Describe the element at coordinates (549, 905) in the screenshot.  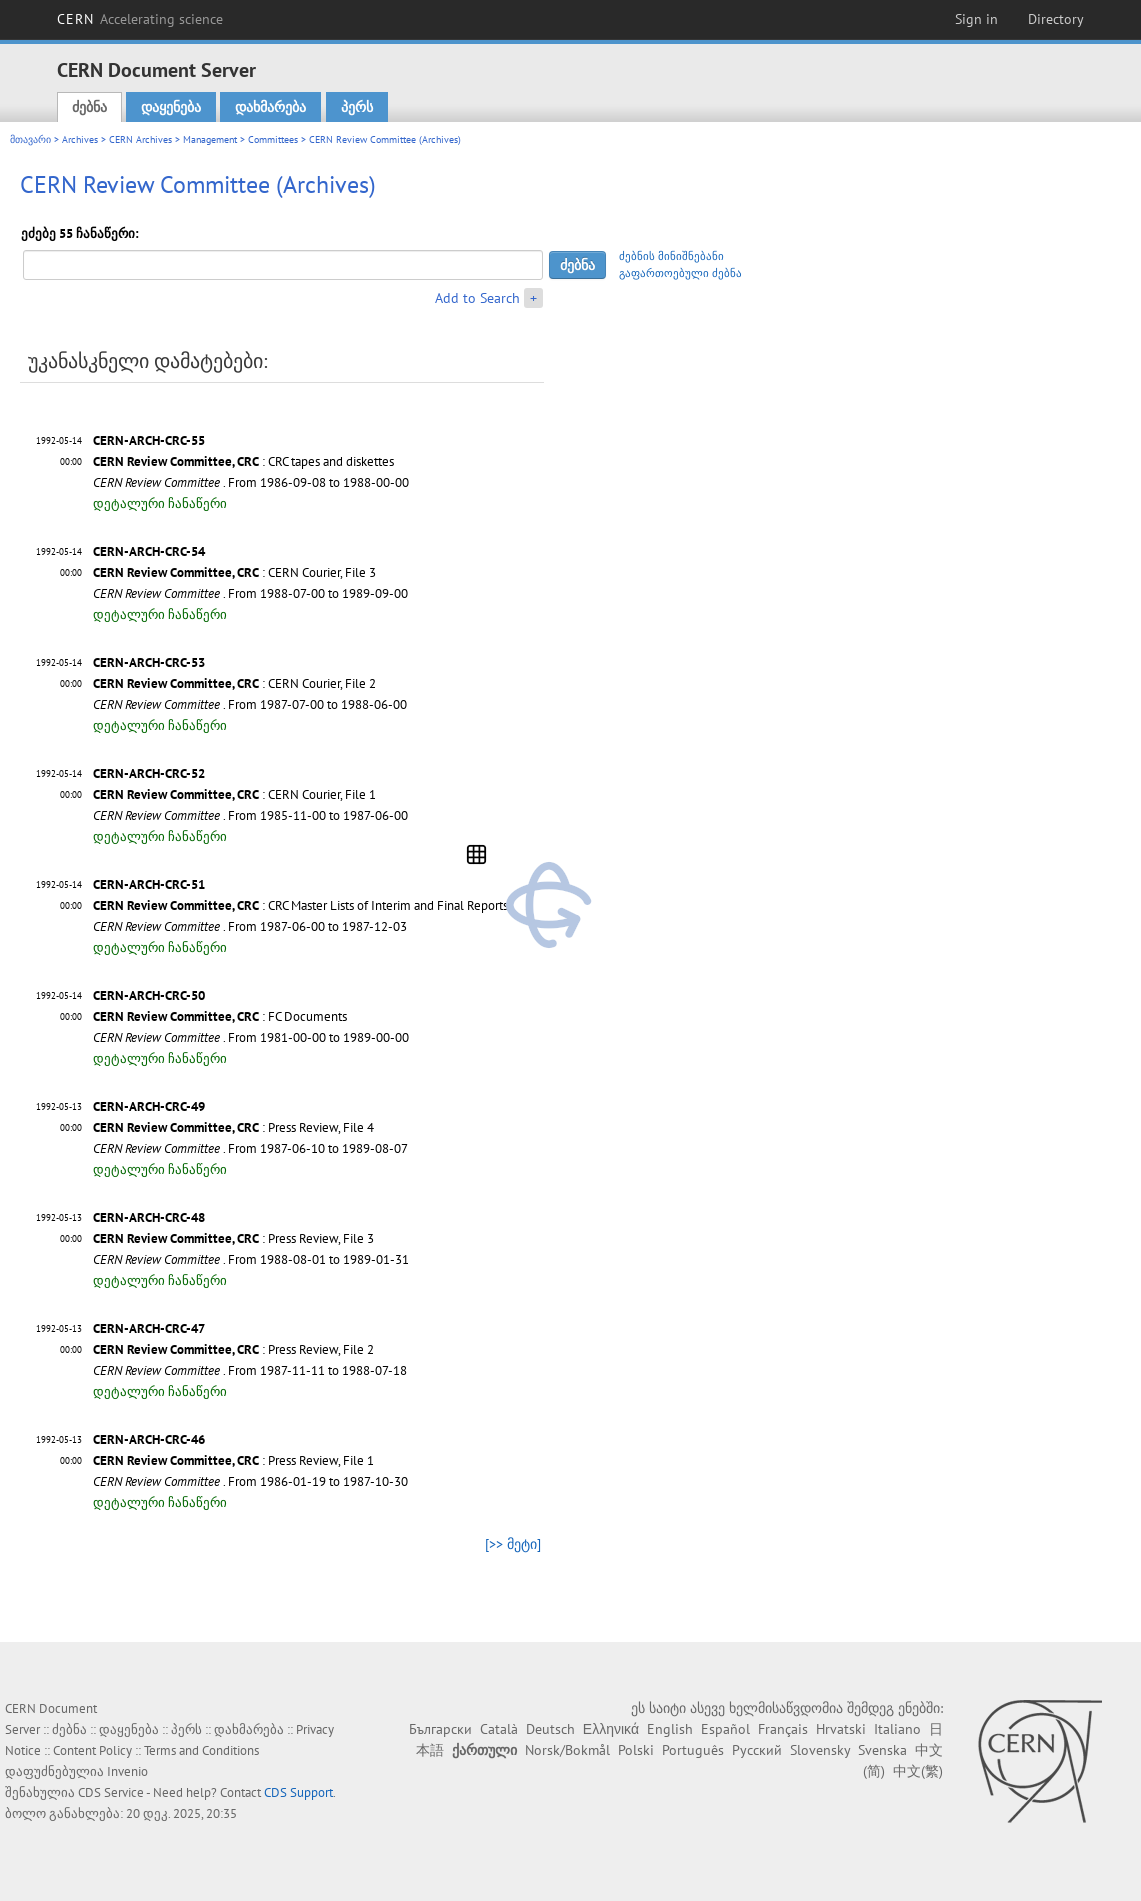
I see `rotate object in 3D space` at that location.